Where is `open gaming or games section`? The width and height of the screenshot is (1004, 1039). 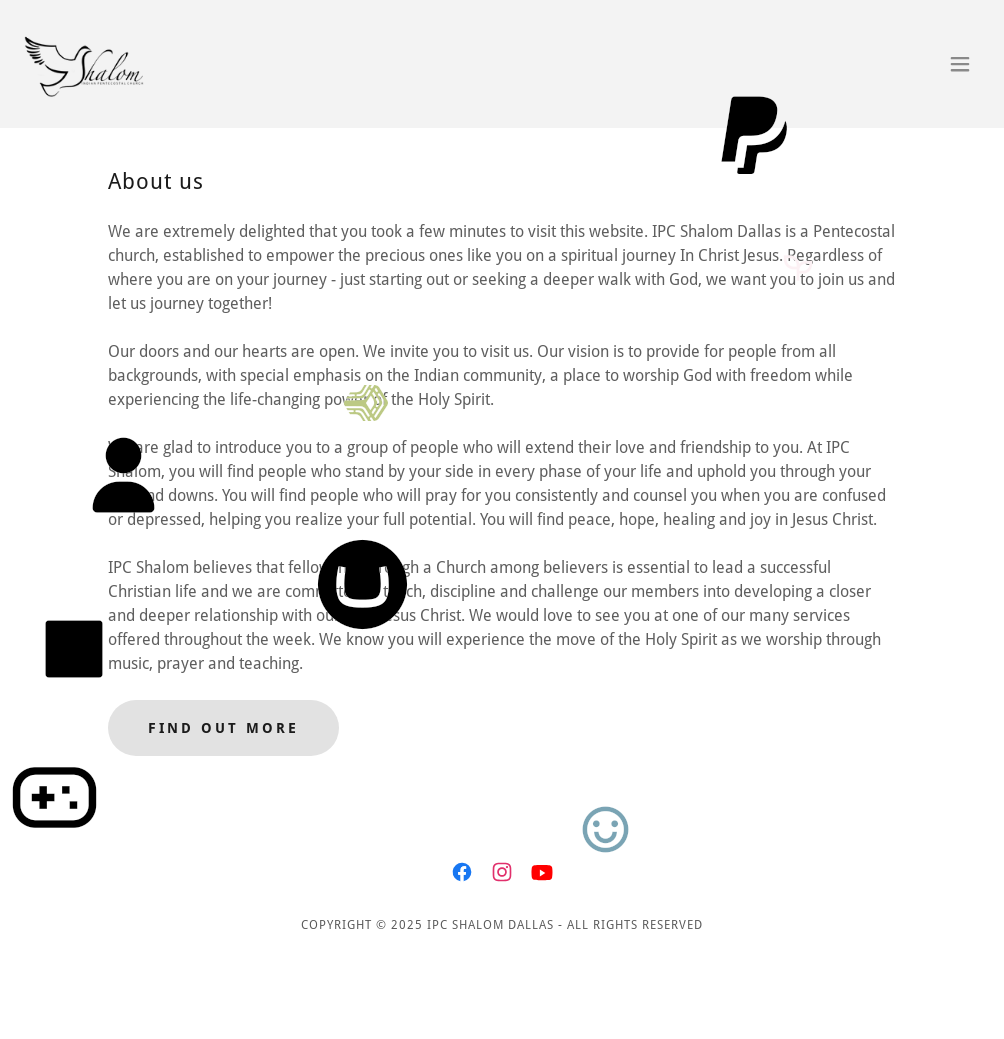 open gaming or games section is located at coordinates (54, 797).